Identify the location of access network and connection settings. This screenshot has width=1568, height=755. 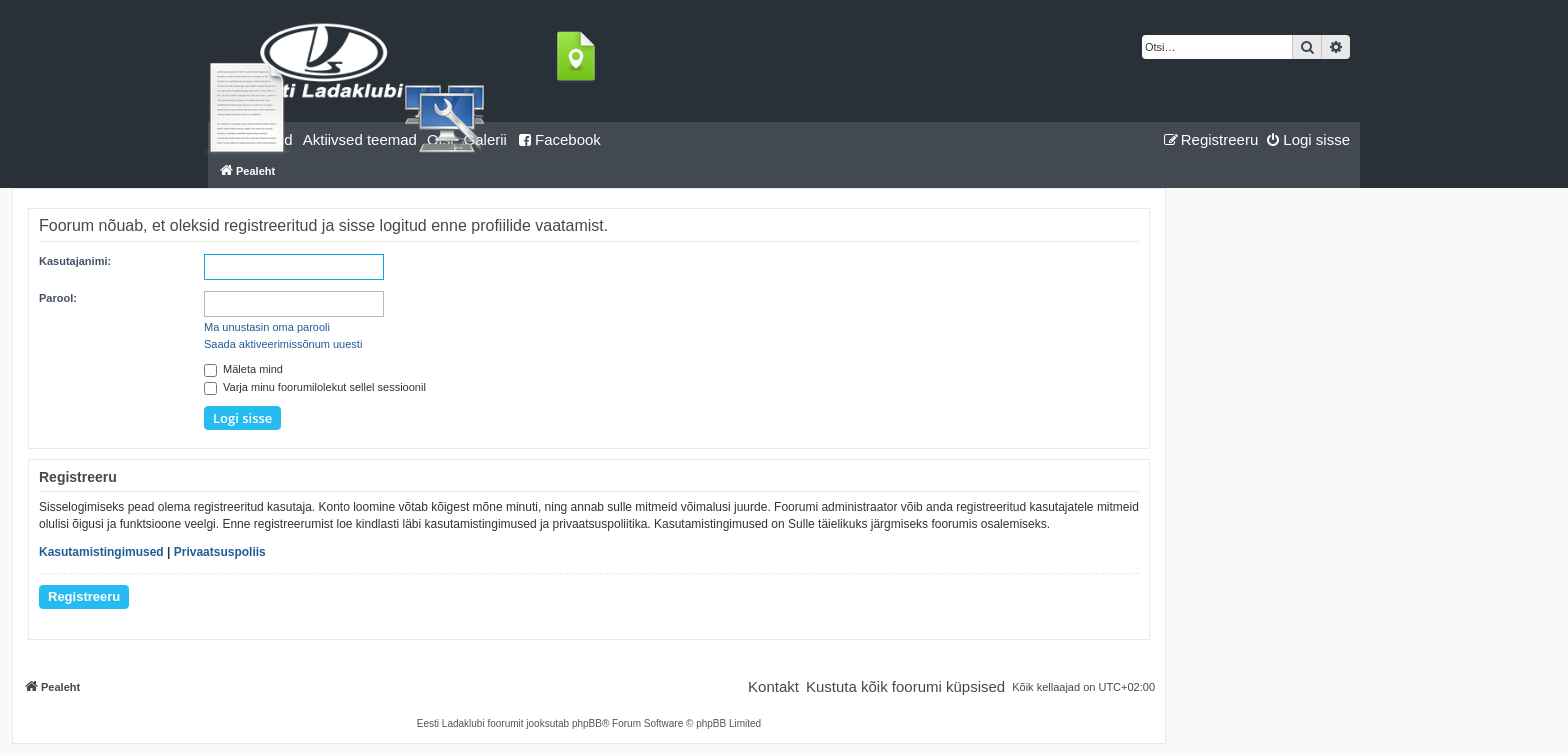
(444, 118).